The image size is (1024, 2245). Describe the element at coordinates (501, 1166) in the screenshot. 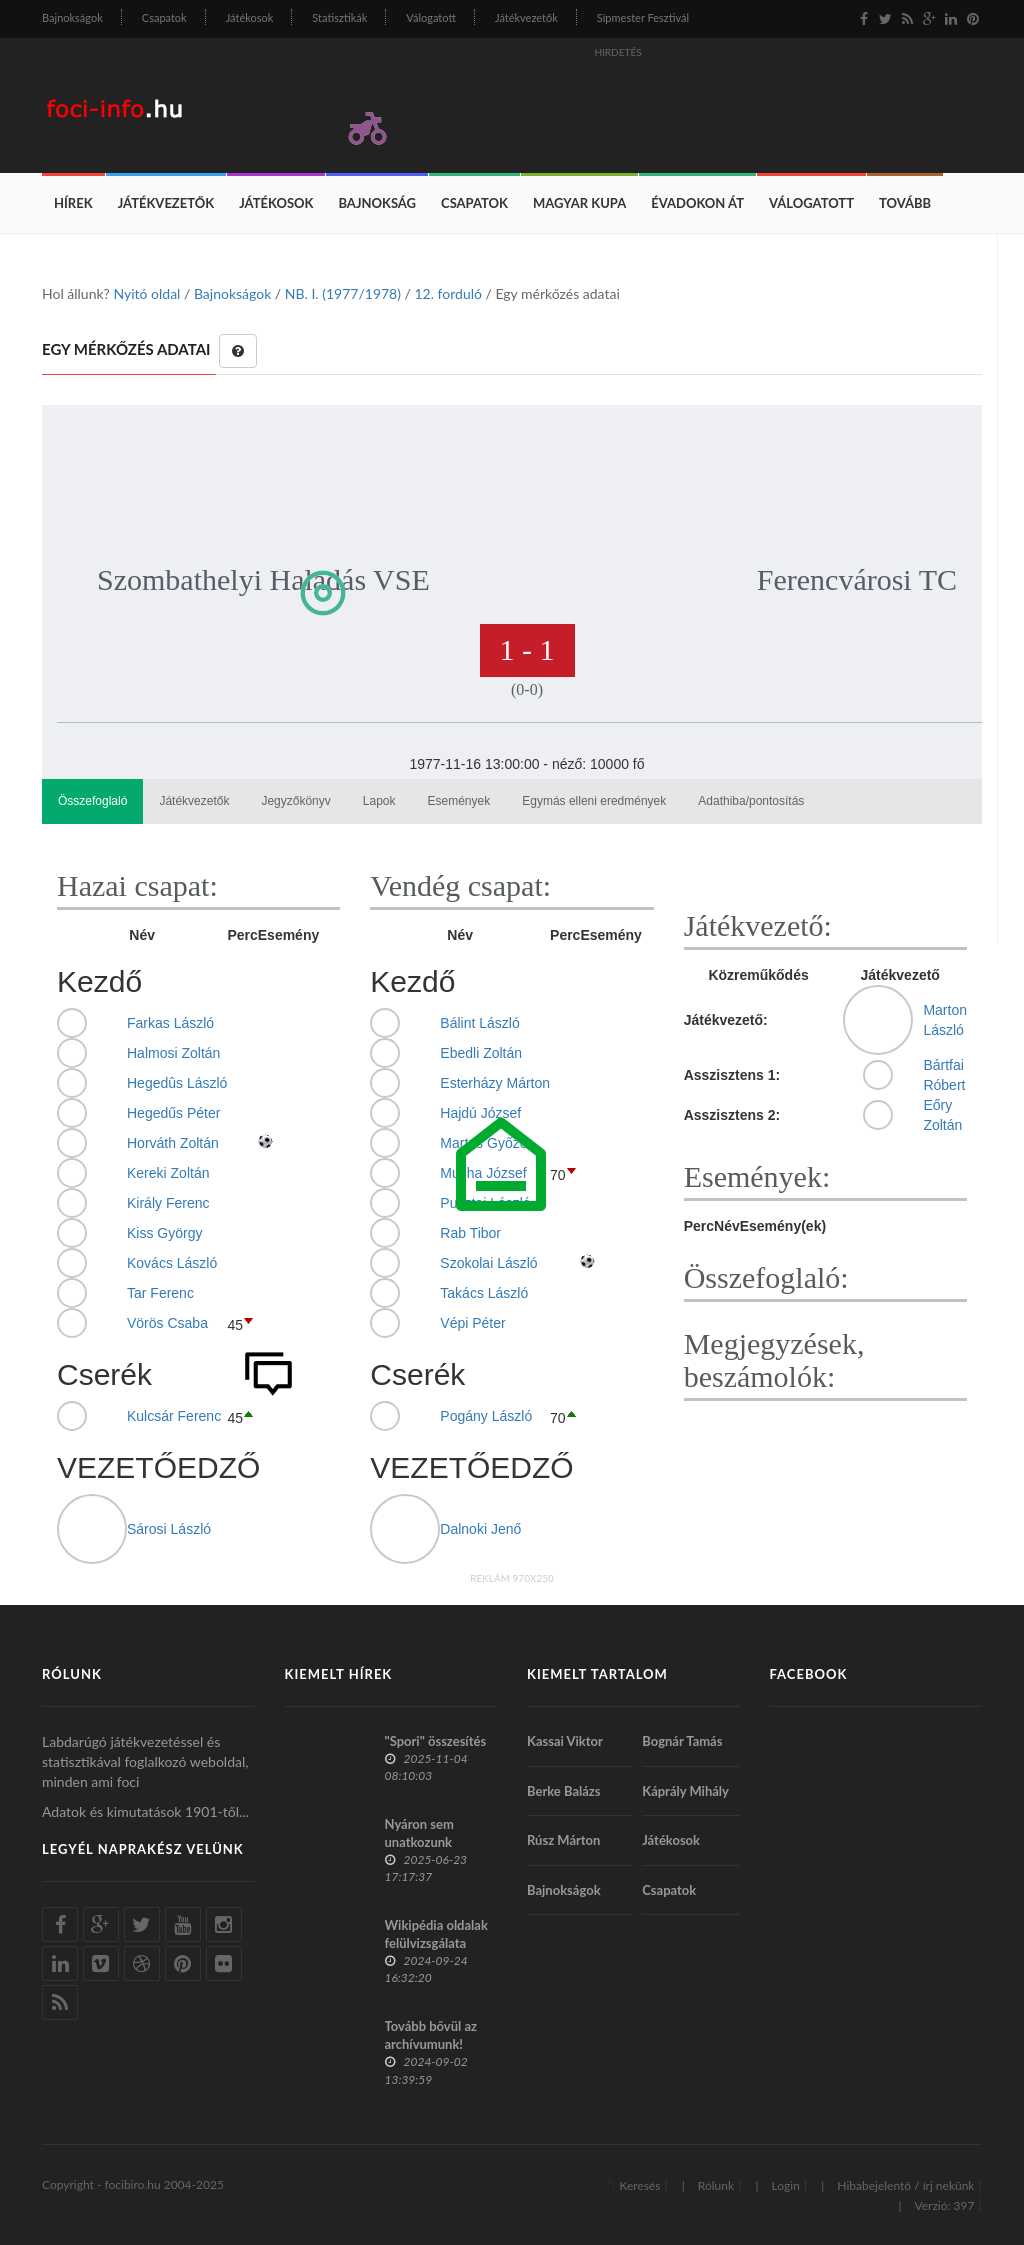

I see `navigate to home screen` at that location.